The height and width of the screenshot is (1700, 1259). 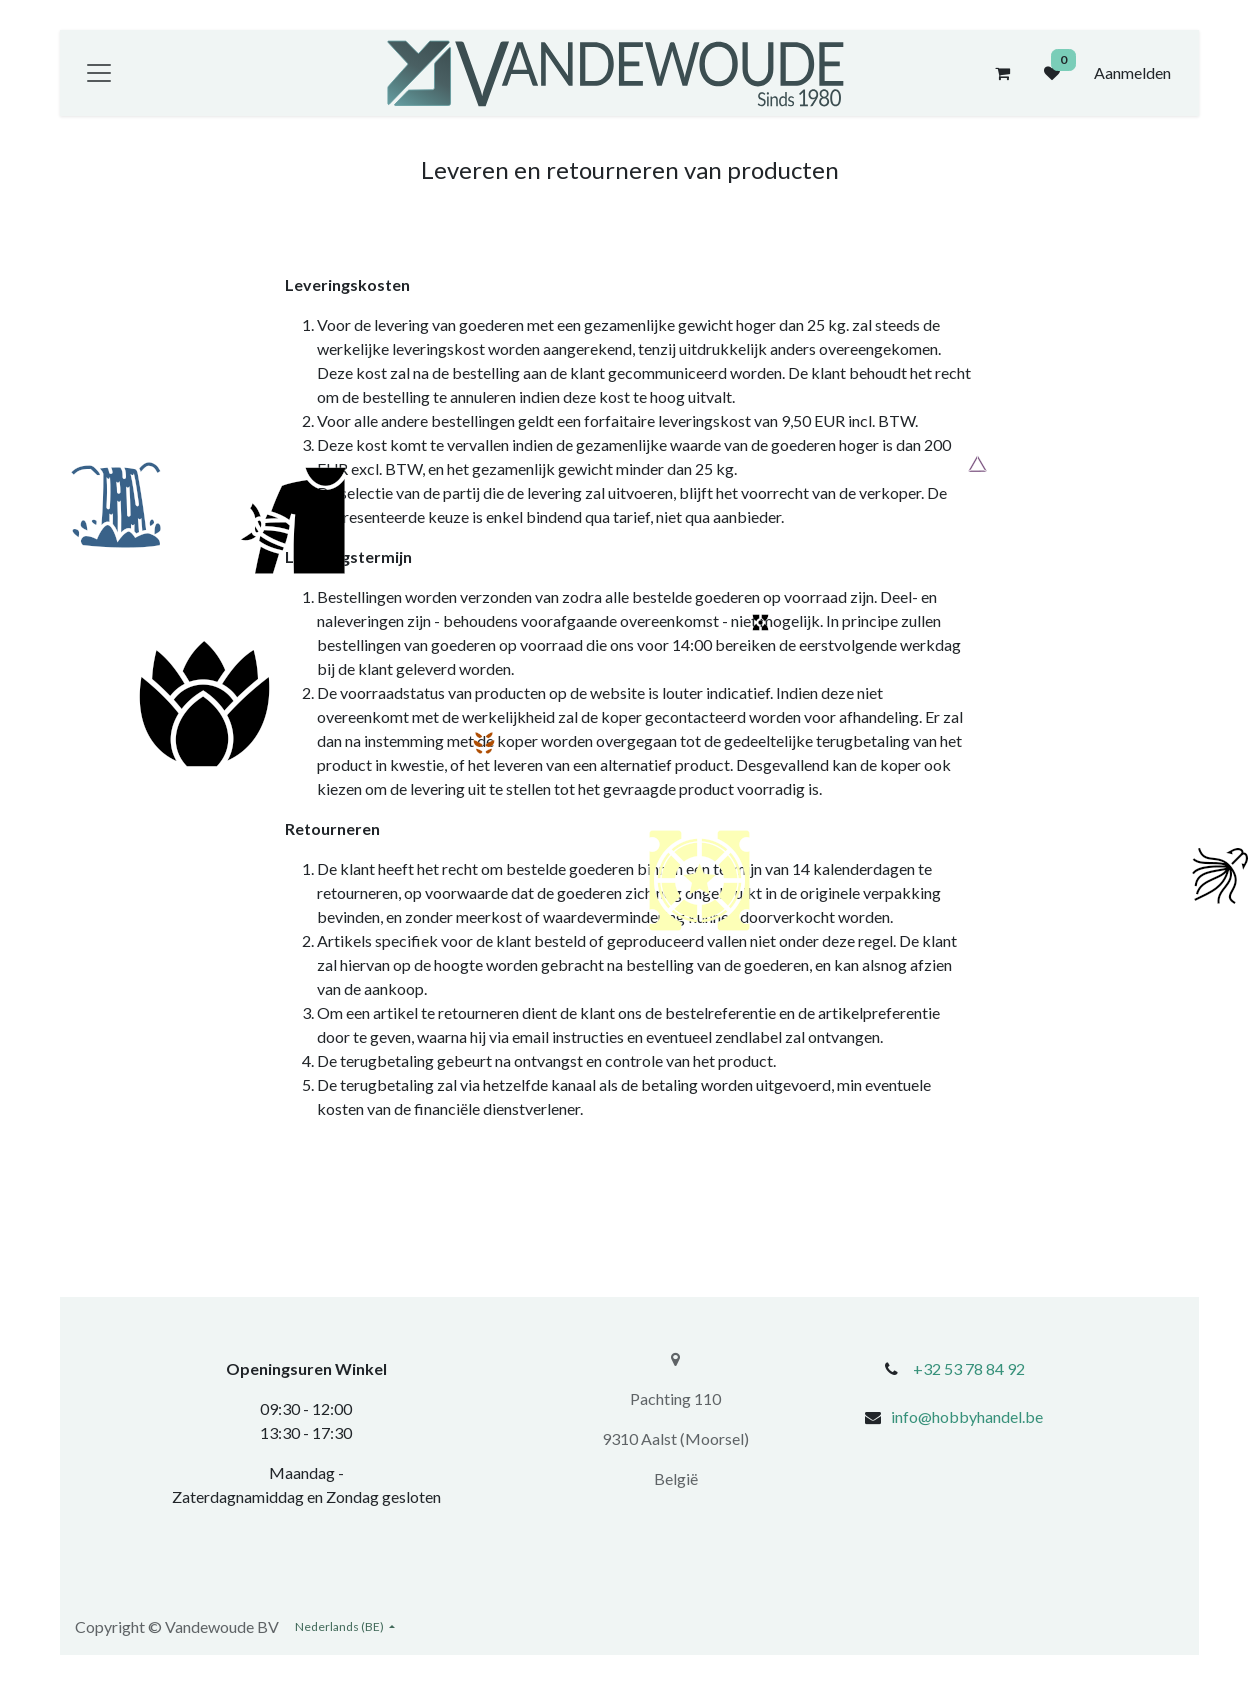 What do you see at coordinates (291, 520) in the screenshot?
I see `report an injury or health issue` at bounding box center [291, 520].